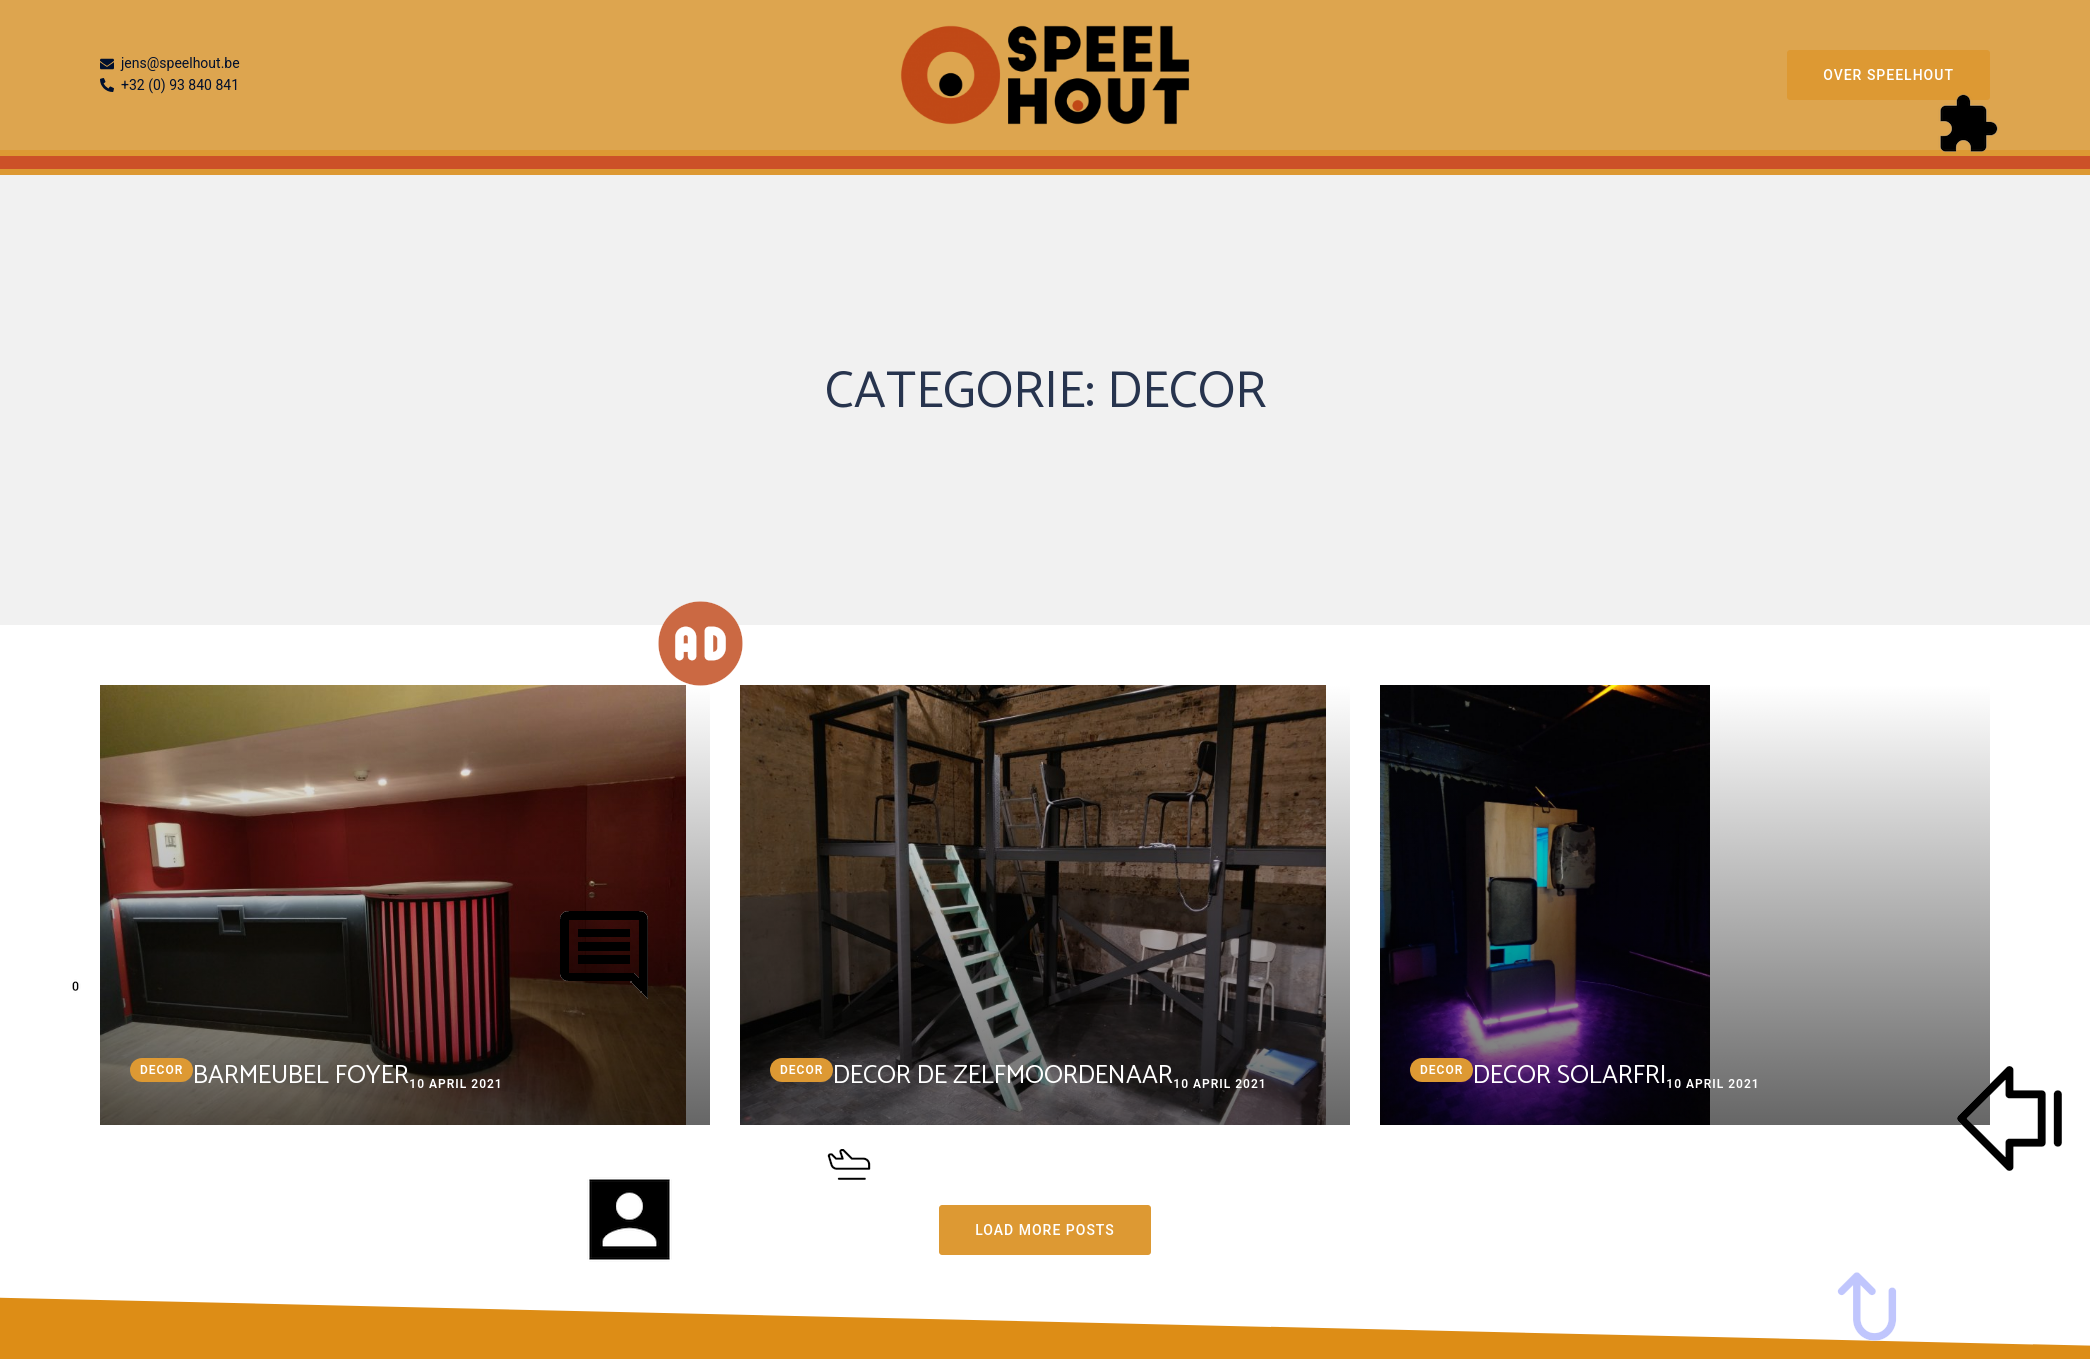 The height and width of the screenshot is (1359, 2090). I want to click on go back to previous screen or section, so click(1869, 1306).